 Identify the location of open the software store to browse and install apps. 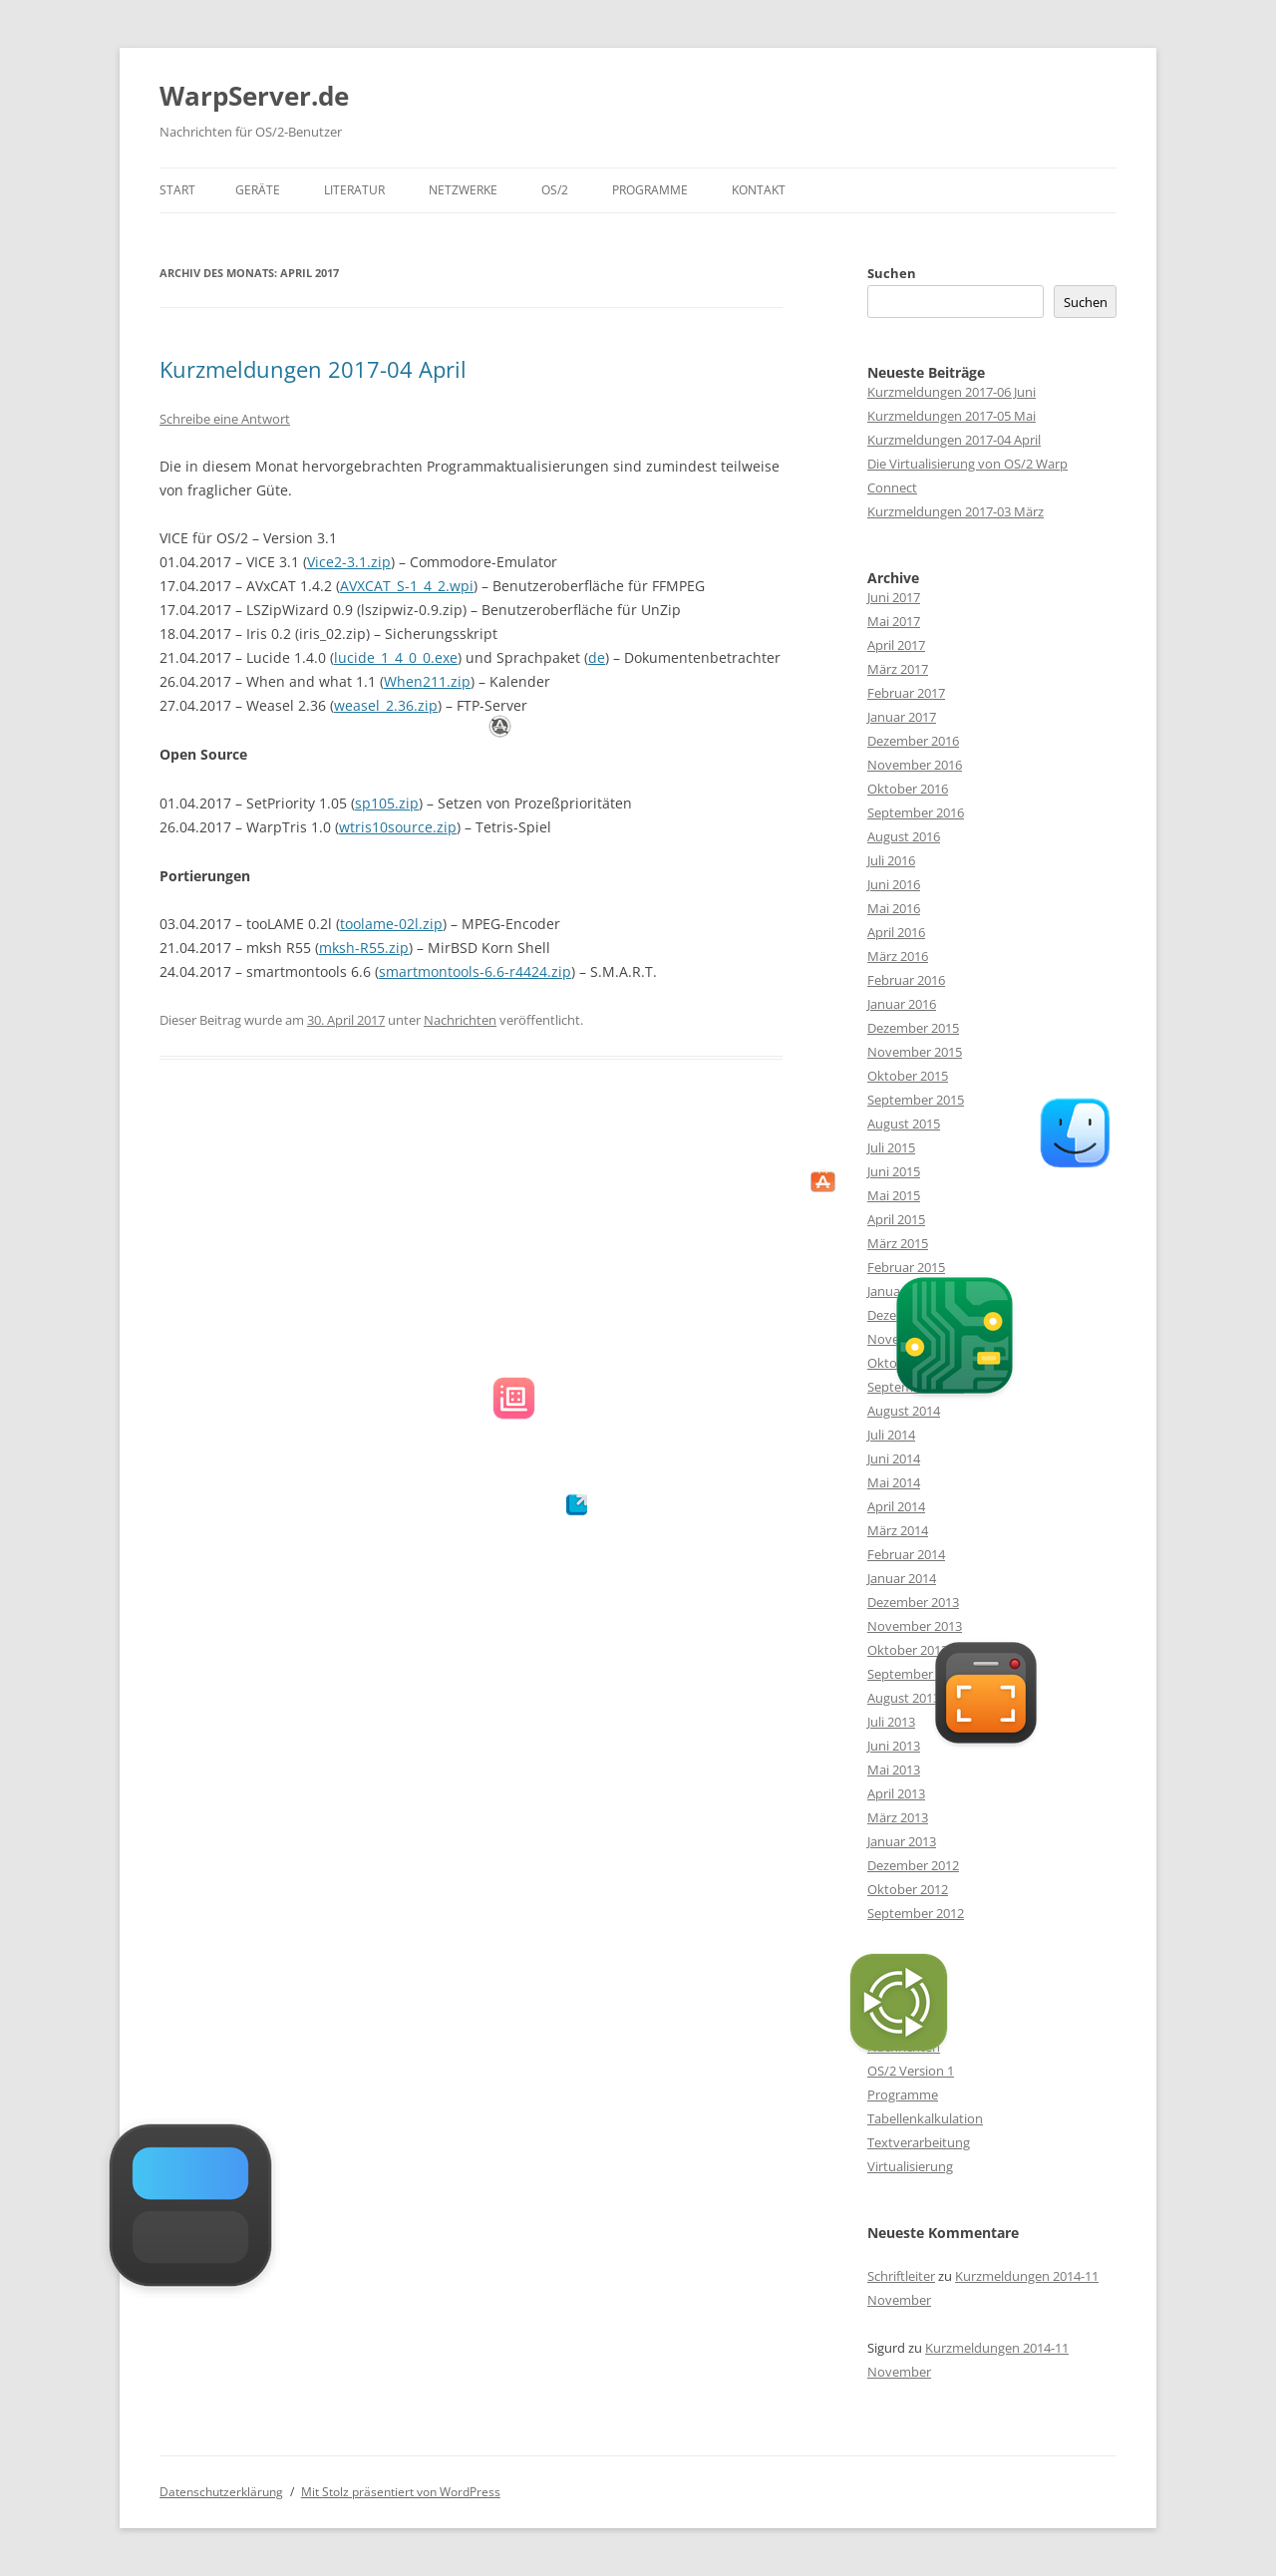
(822, 1181).